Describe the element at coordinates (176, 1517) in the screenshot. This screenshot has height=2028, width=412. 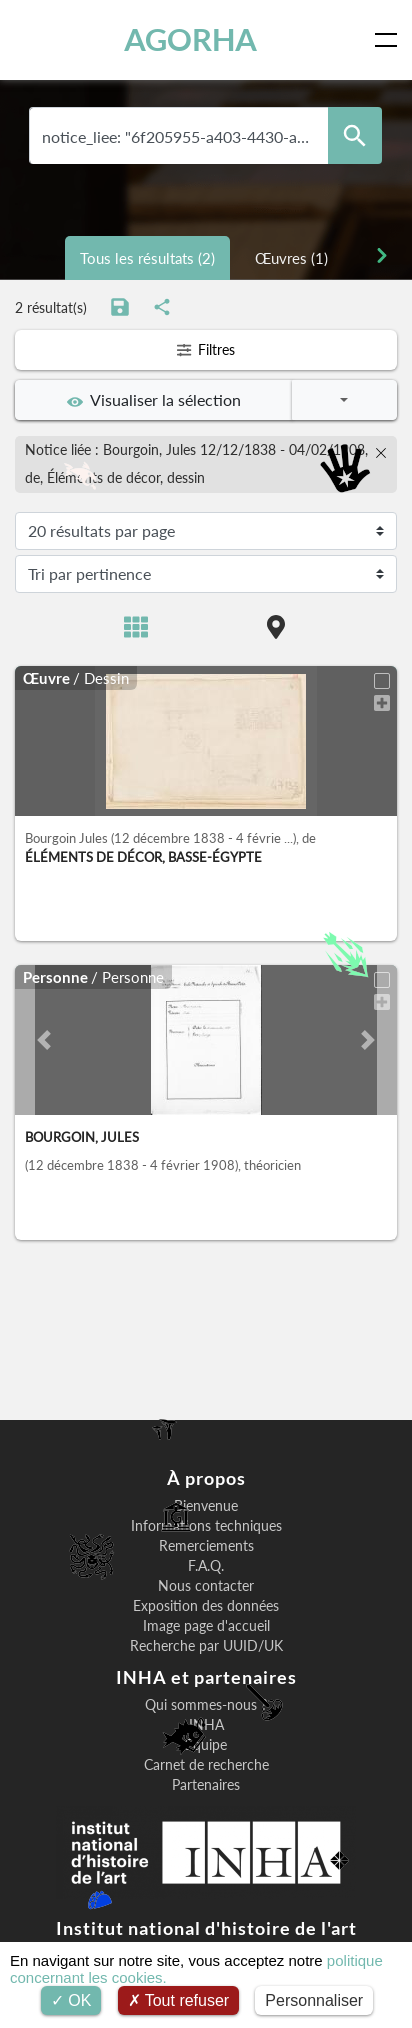
I see `access banking or financial services` at that location.